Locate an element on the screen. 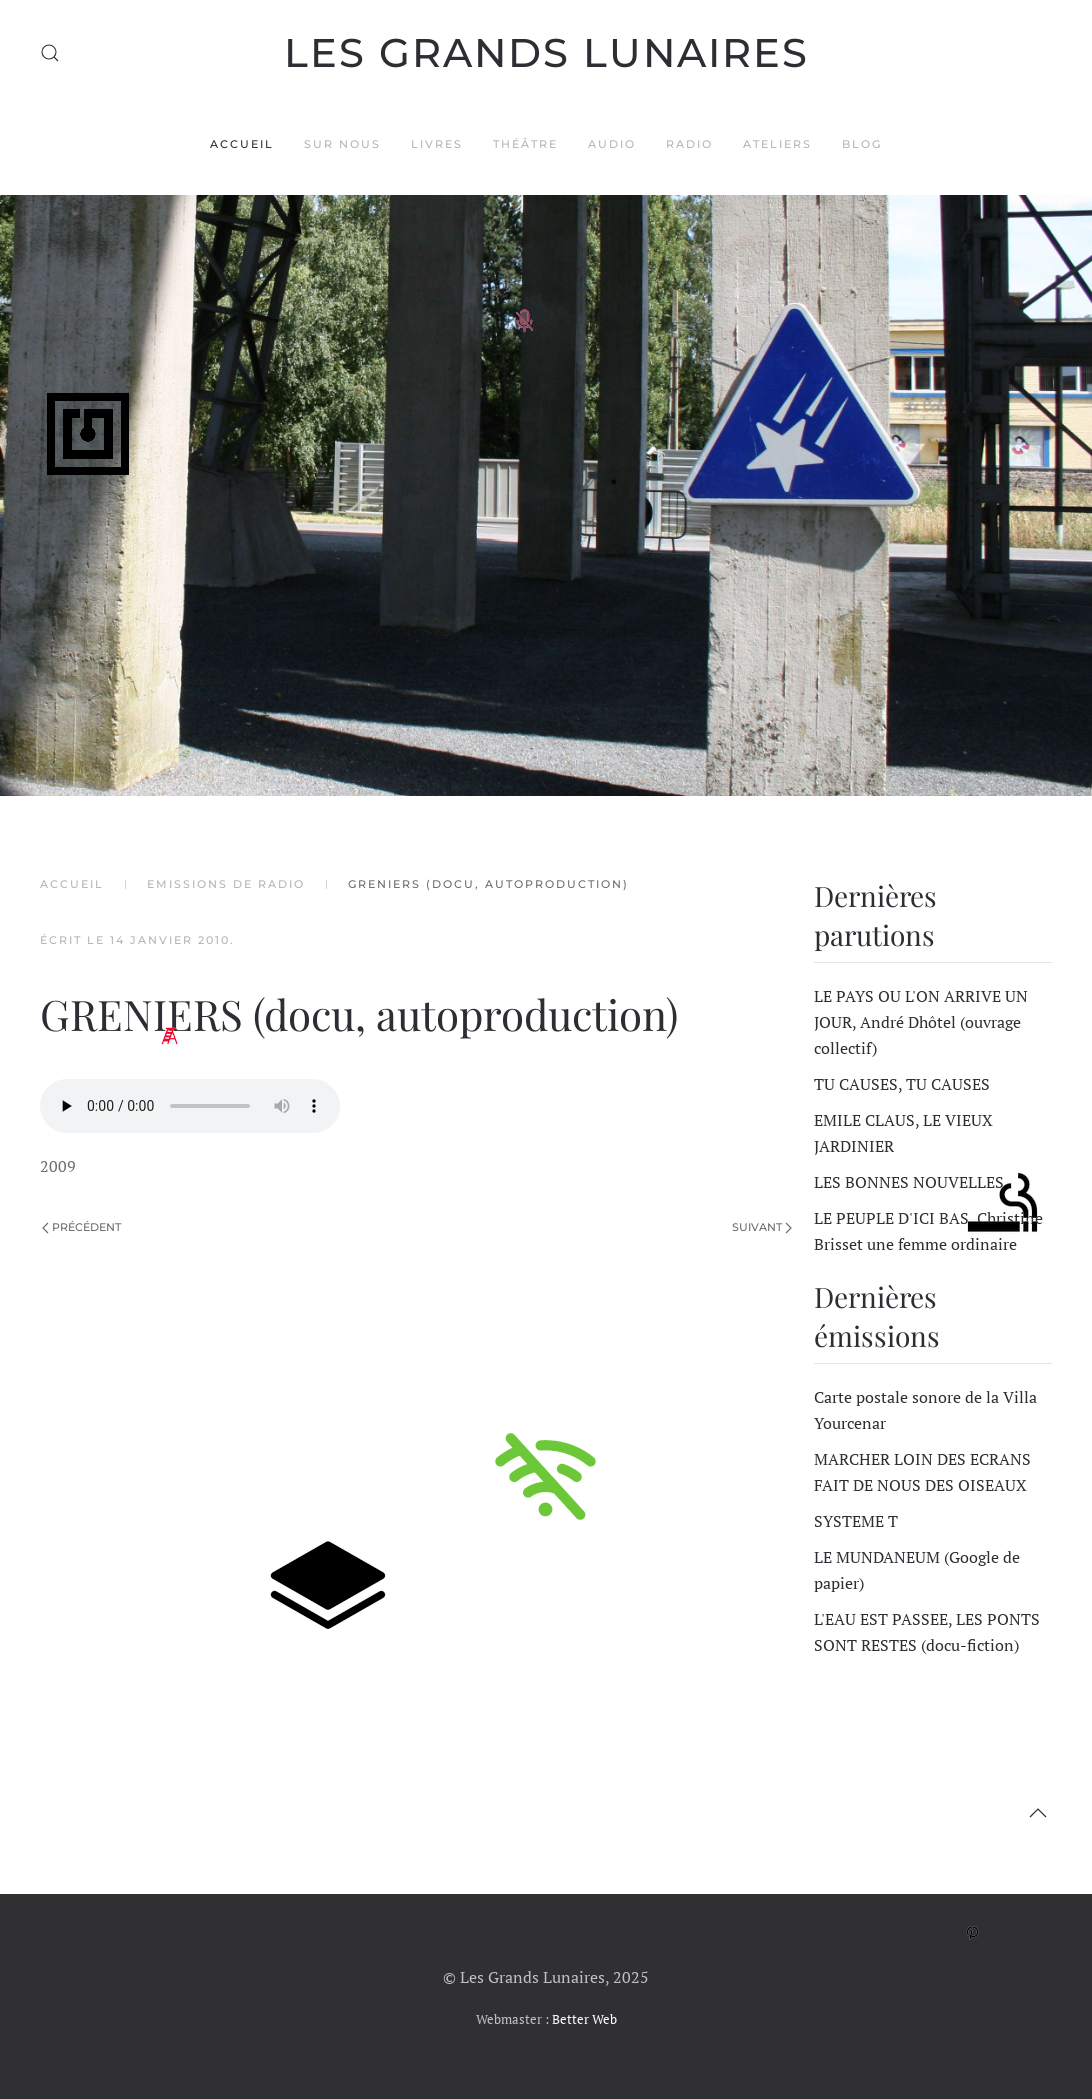  indicates a designated smoking area is located at coordinates (1002, 1207).